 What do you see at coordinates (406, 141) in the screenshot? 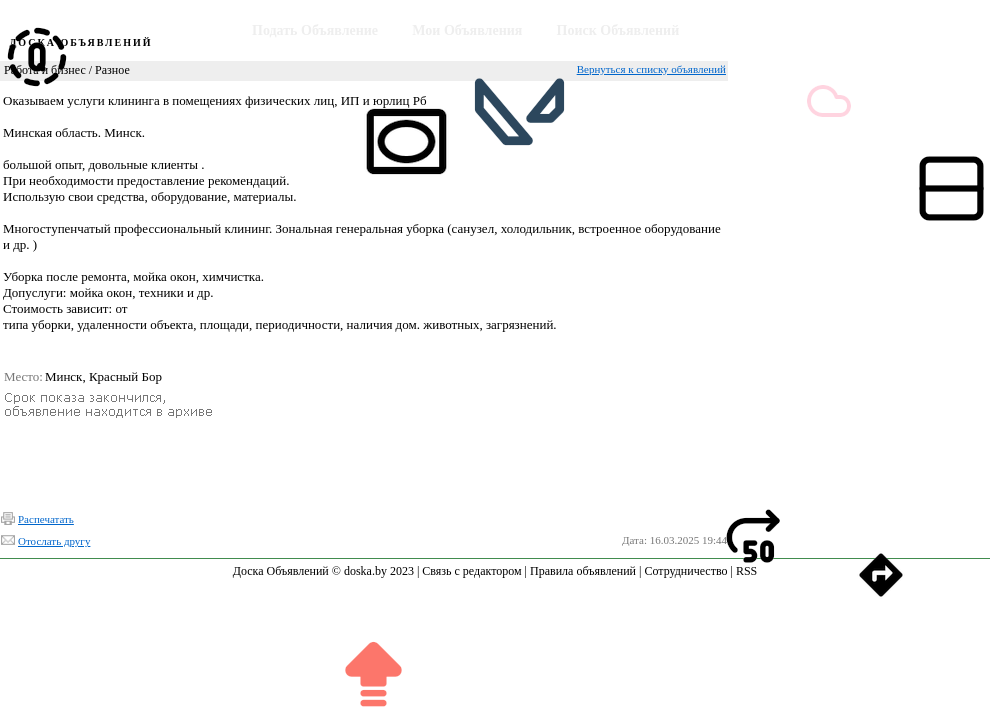
I see `apply vignette effect to photo` at bounding box center [406, 141].